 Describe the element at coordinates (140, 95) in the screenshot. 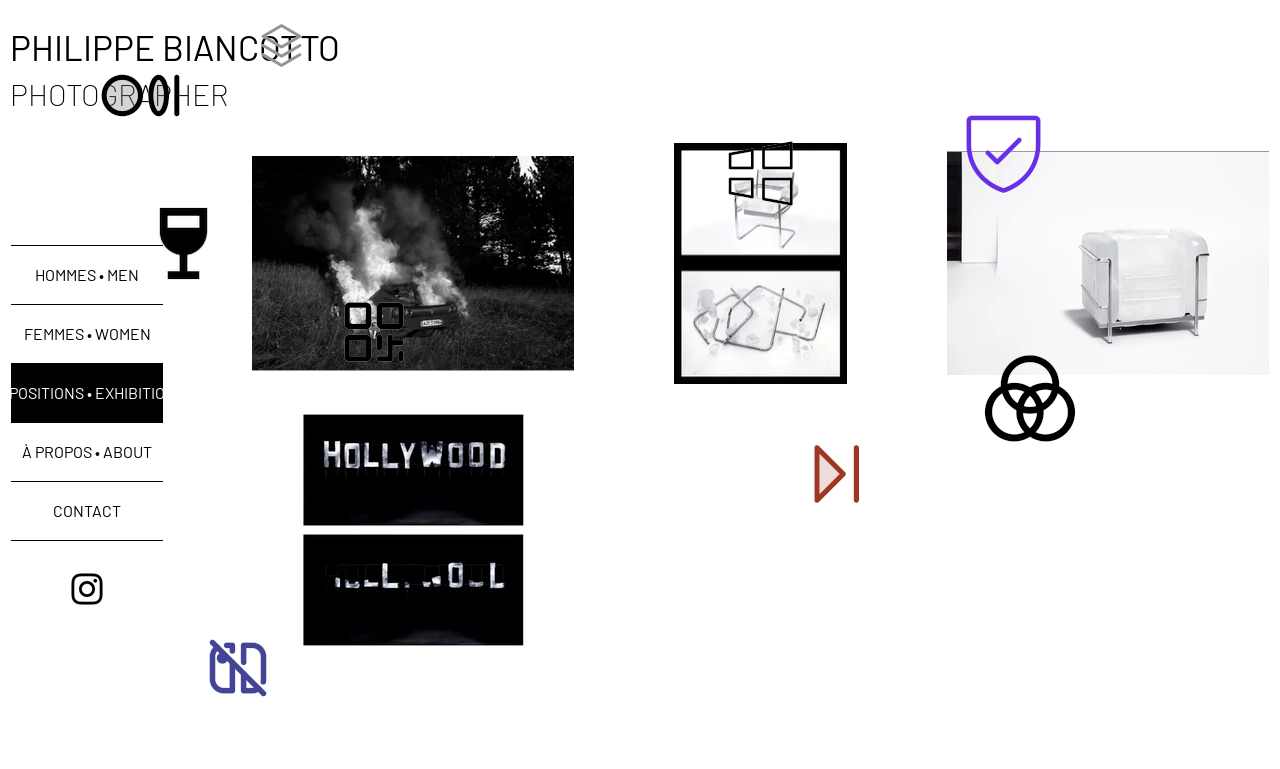

I see `visit medium profile or blog` at that location.